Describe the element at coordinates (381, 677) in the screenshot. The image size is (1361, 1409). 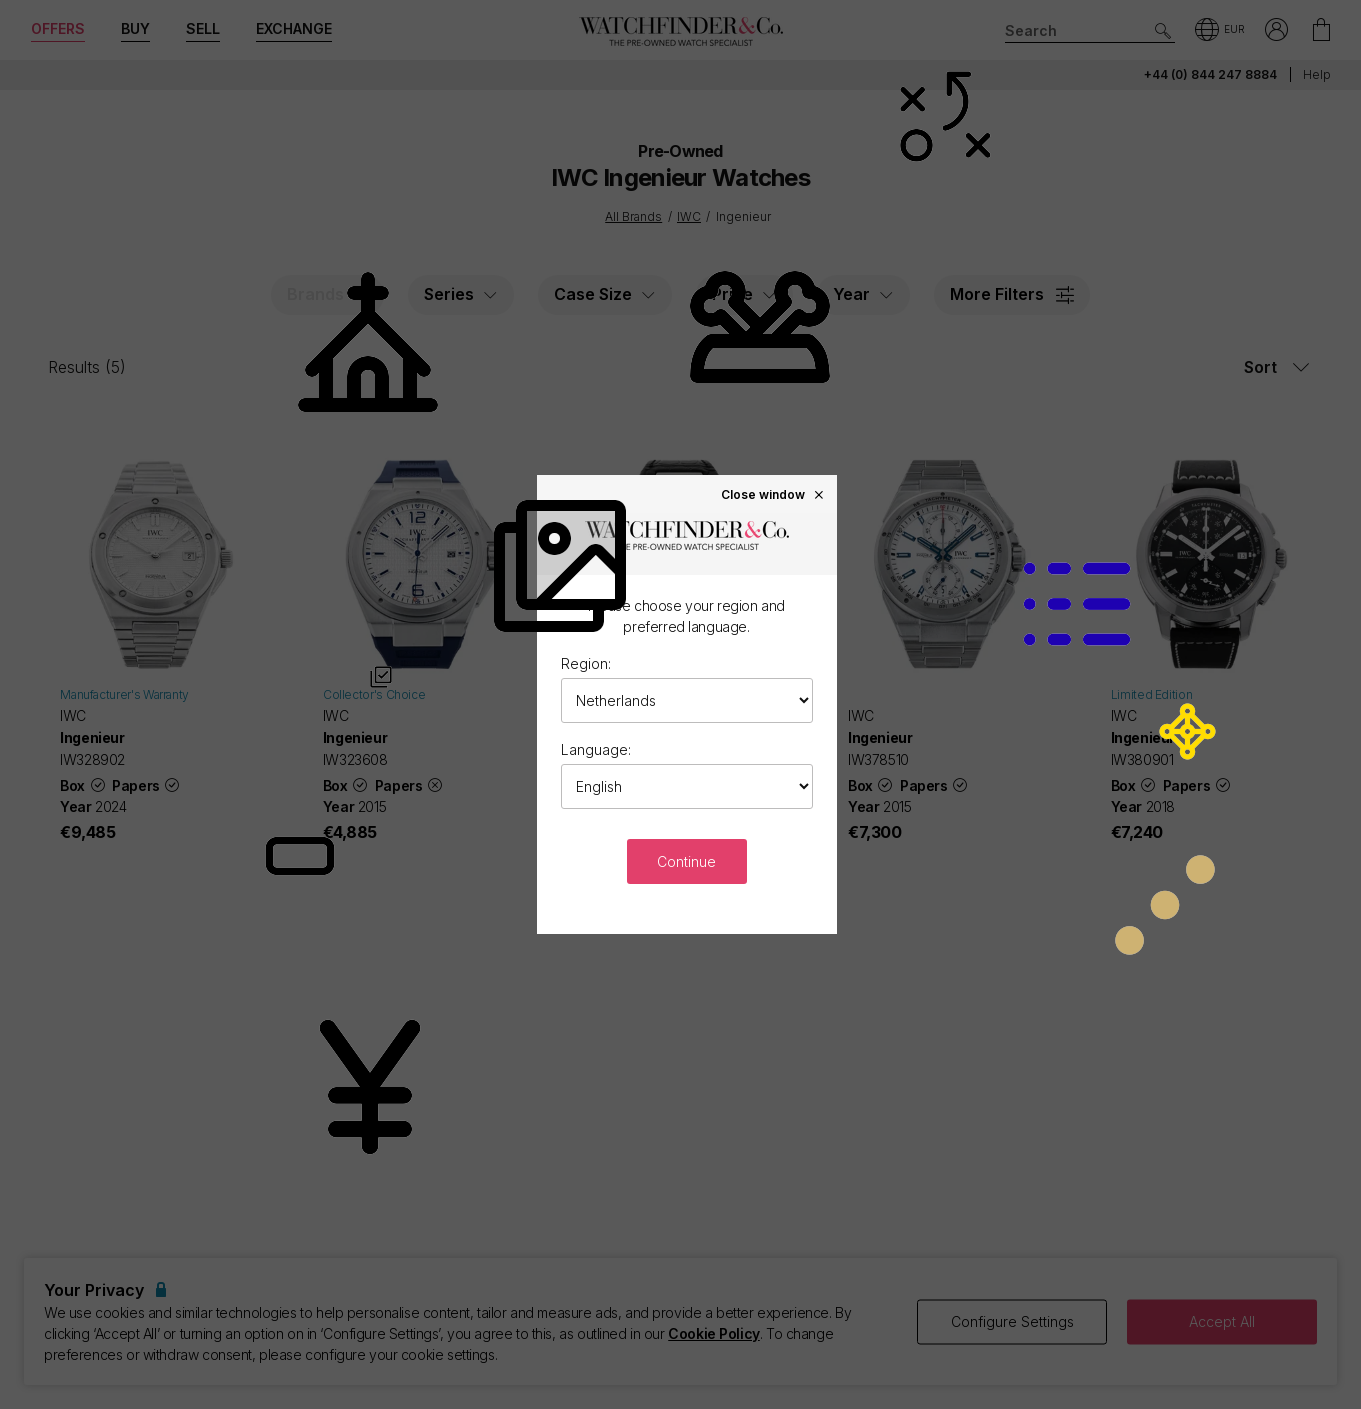
I see `item successfully added to library` at that location.